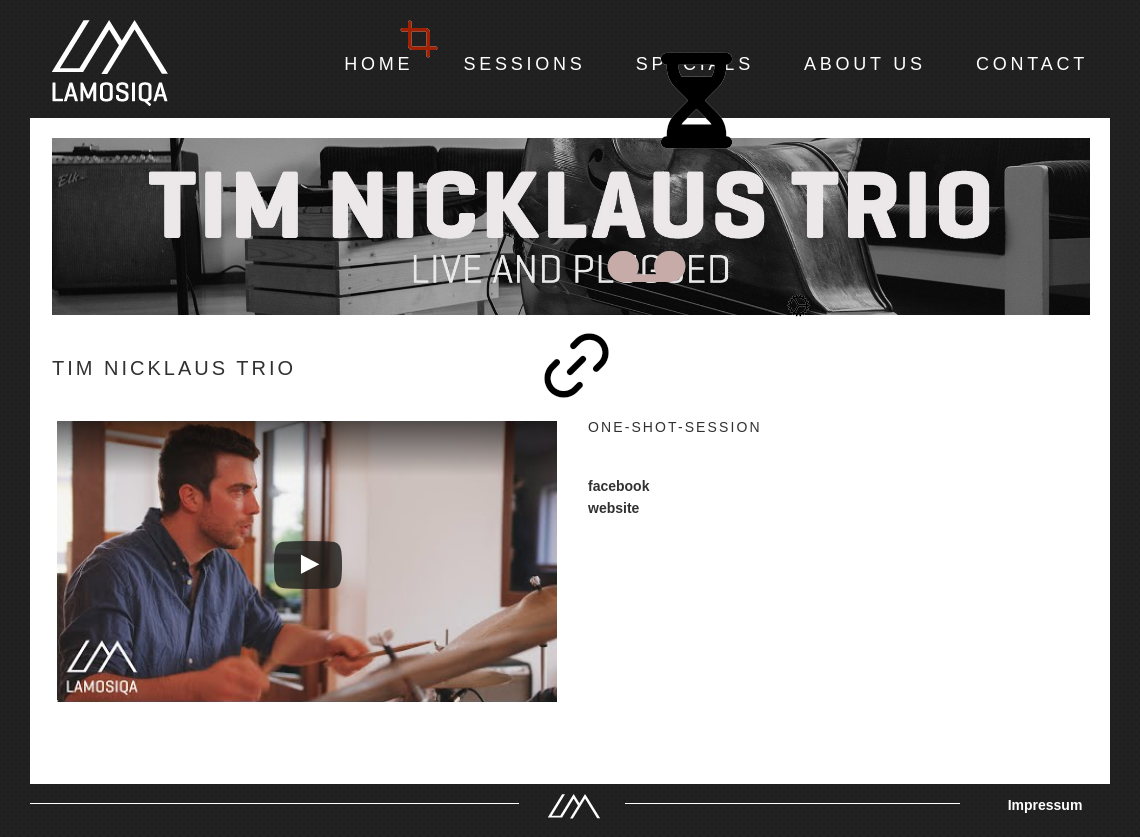 This screenshot has height=837, width=1140. Describe the element at coordinates (798, 305) in the screenshot. I see `access settings or preferences` at that location.